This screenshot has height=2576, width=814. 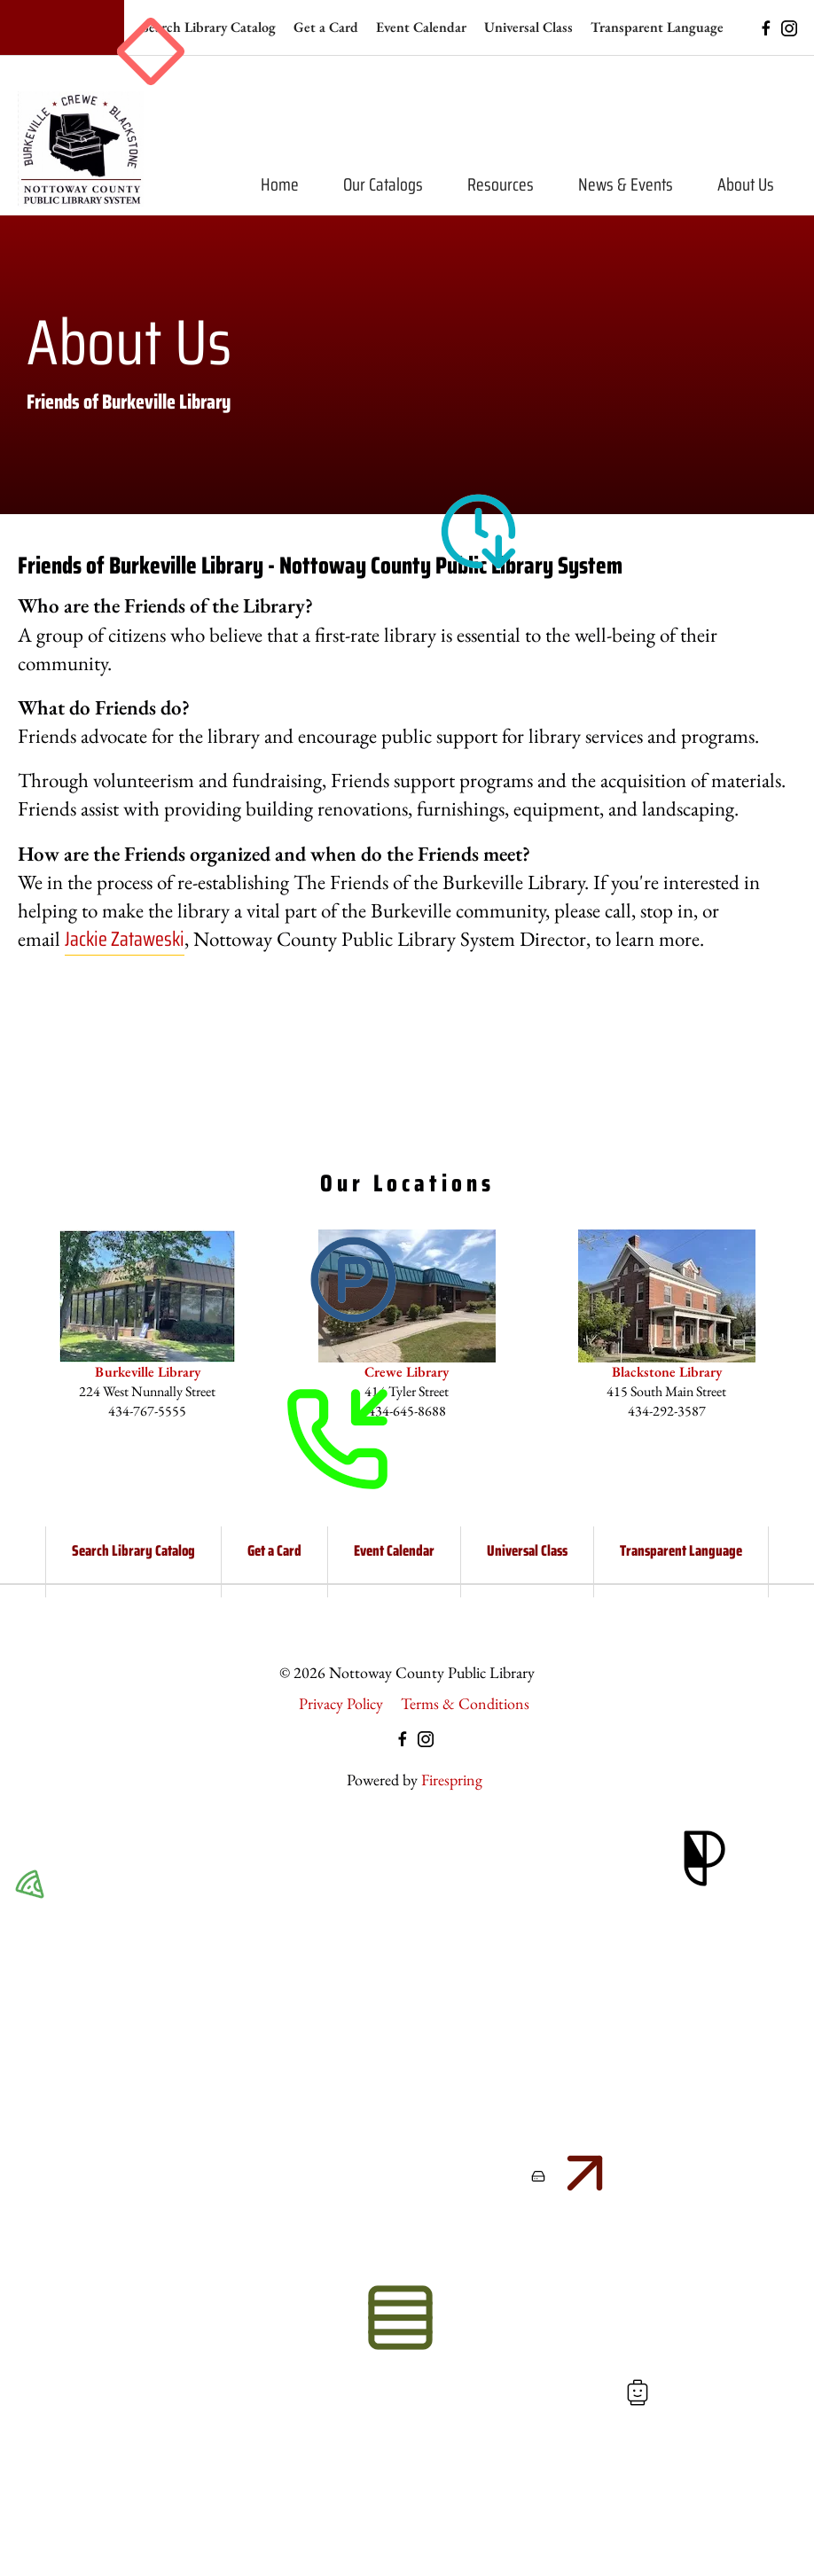 What do you see at coordinates (701, 1855) in the screenshot?
I see `phosphor icons logo` at bounding box center [701, 1855].